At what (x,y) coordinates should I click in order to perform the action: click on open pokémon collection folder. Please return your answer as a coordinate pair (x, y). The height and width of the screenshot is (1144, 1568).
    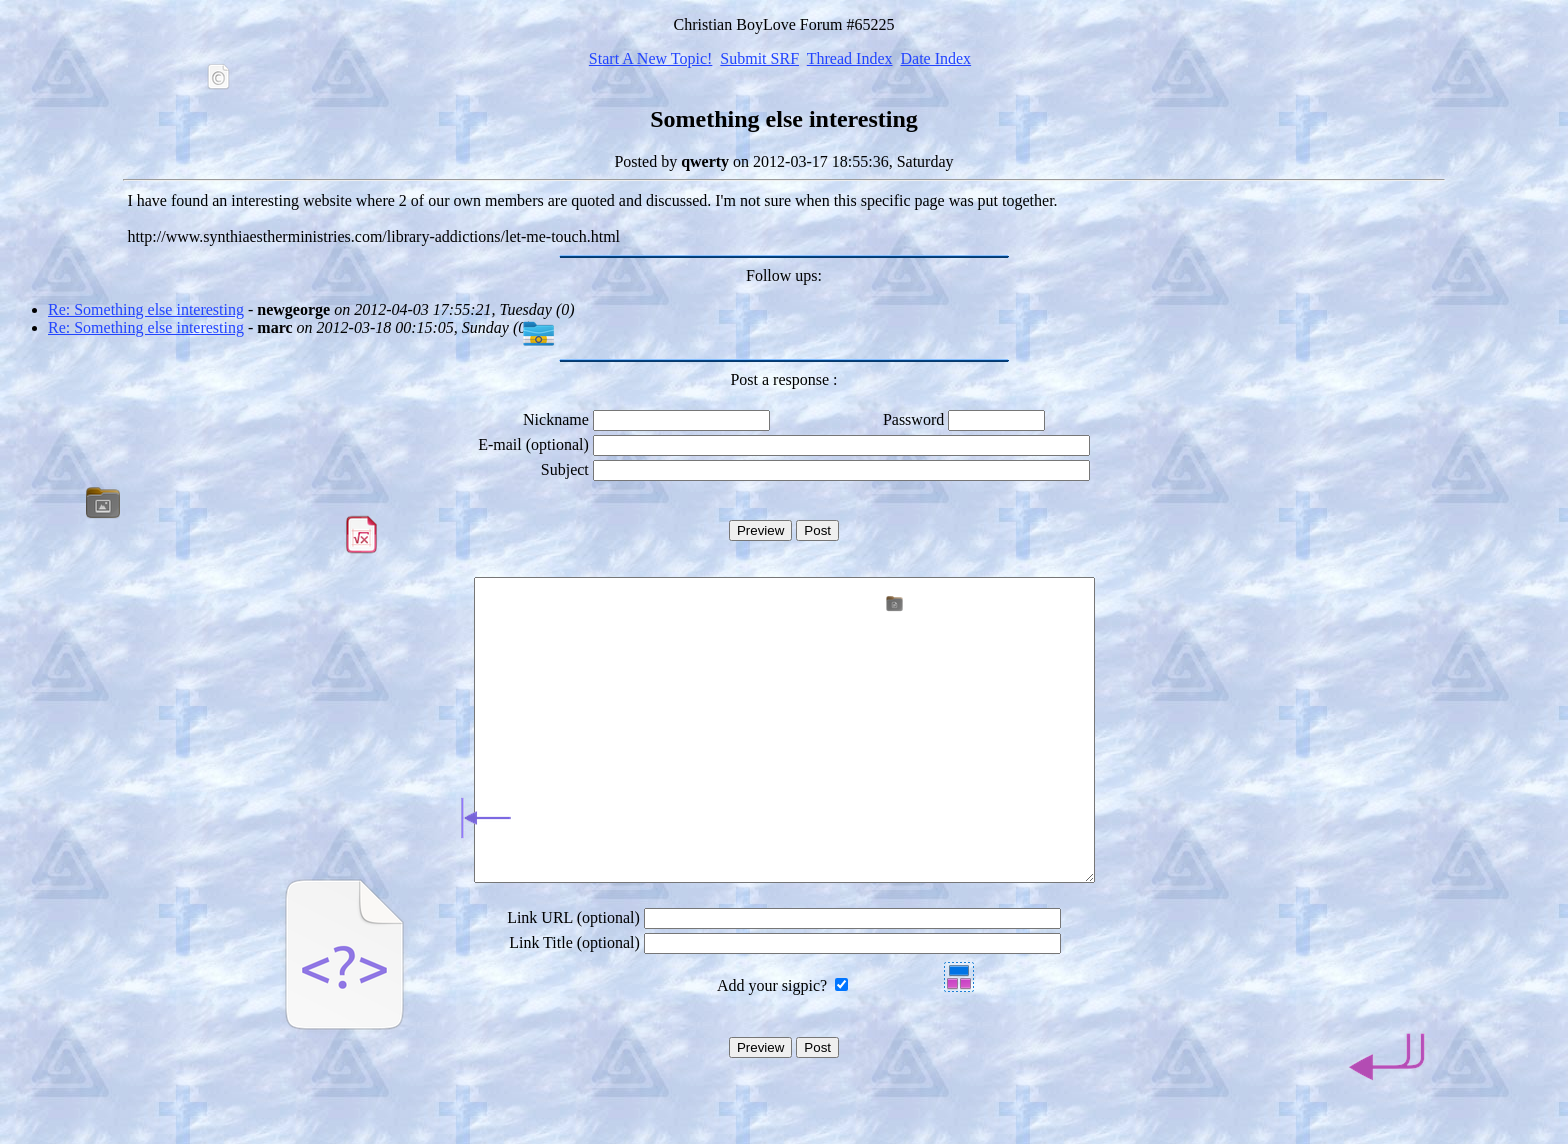
    Looking at the image, I should click on (538, 334).